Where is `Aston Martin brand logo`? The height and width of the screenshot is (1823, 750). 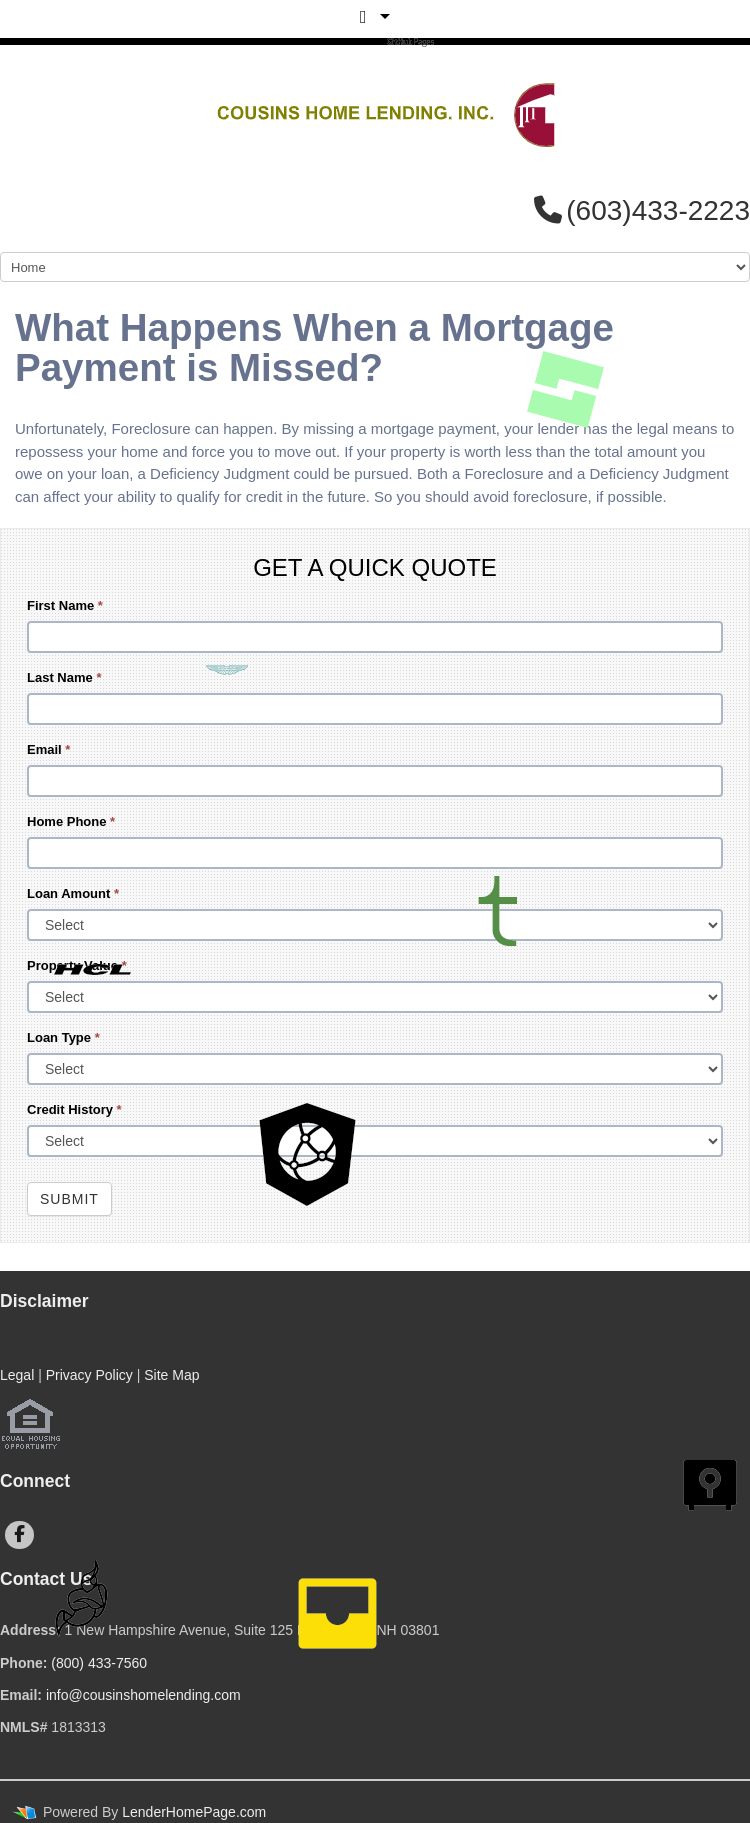 Aston Martin brand logo is located at coordinates (227, 670).